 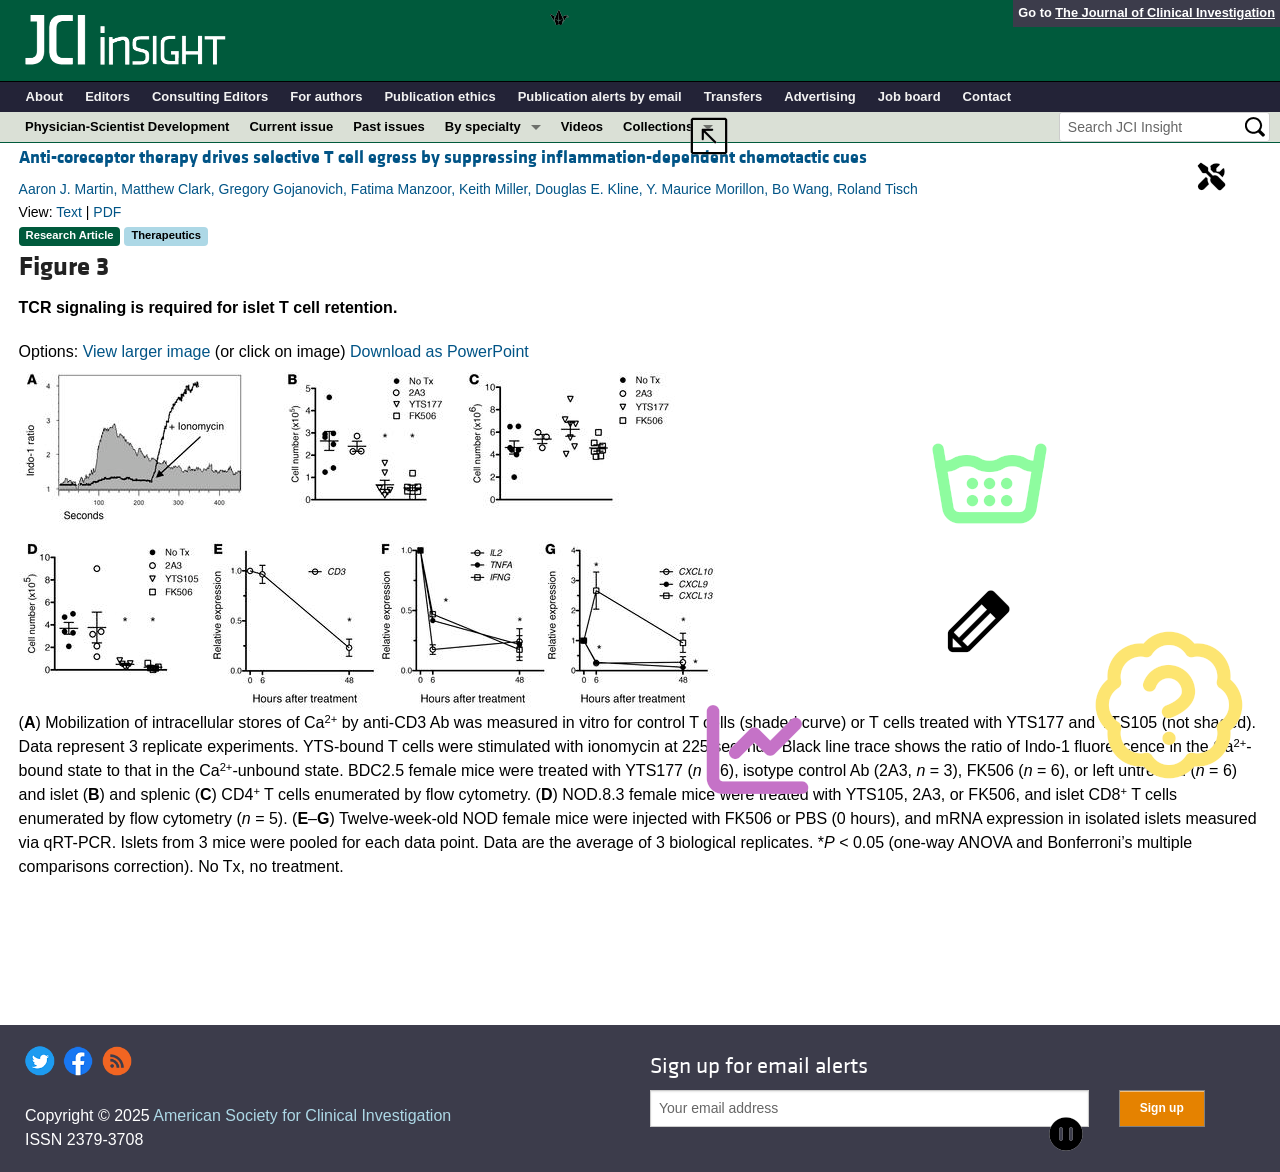 What do you see at coordinates (757, 749) in the screenshot?
I see `view analytics or performance data` at bounding box center [757, 749].